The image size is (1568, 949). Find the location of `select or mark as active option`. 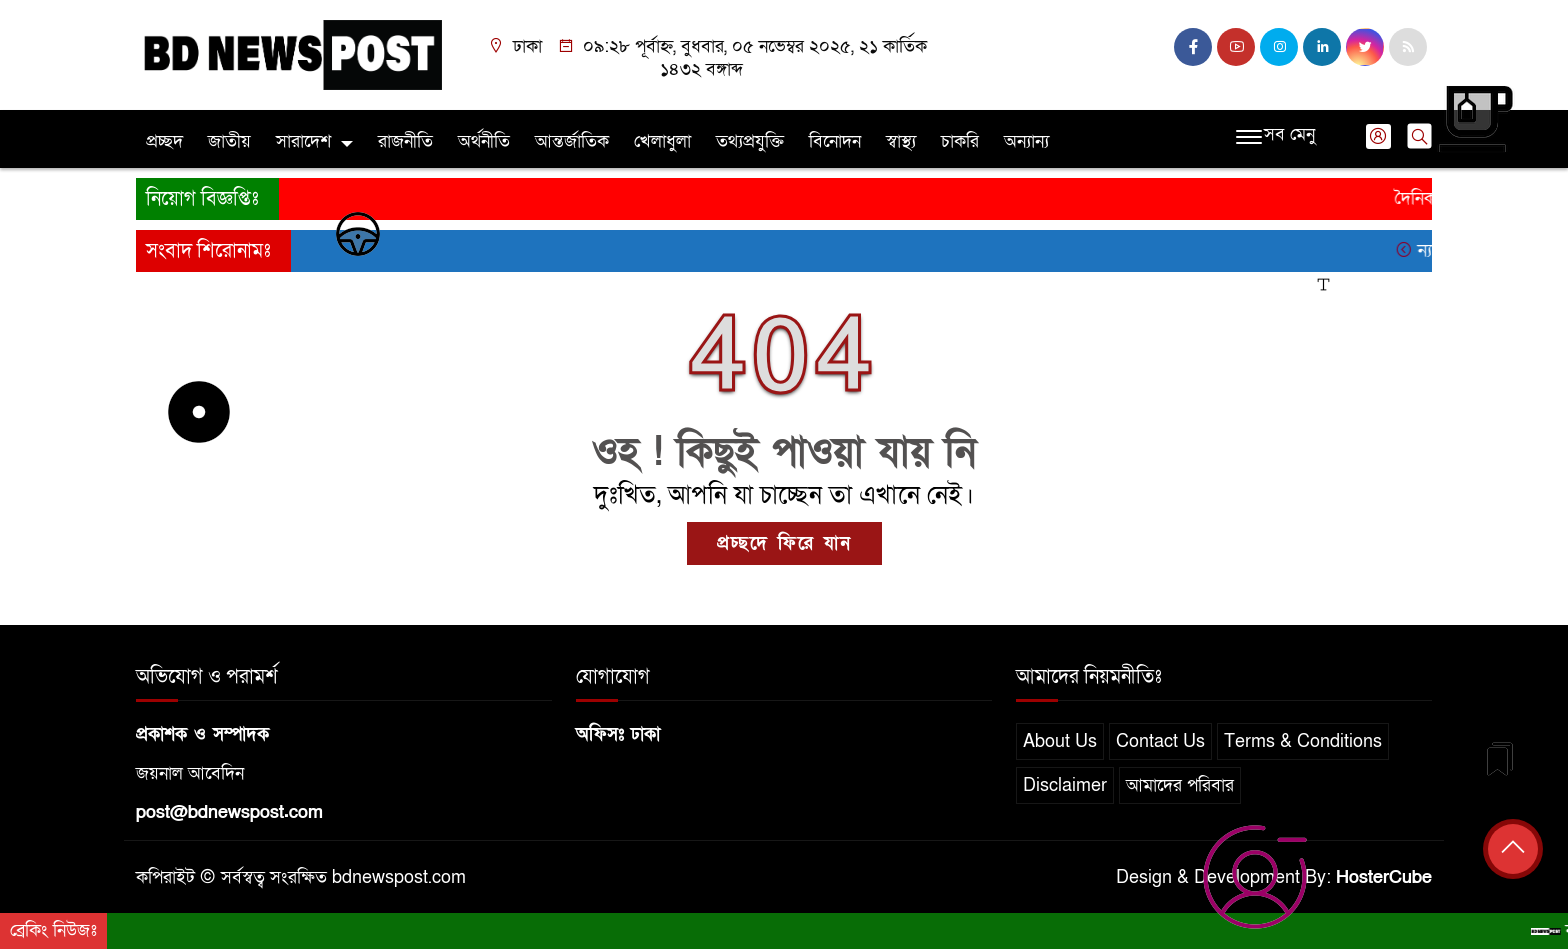

select or mark as active option is located at coordinates (199, 412).